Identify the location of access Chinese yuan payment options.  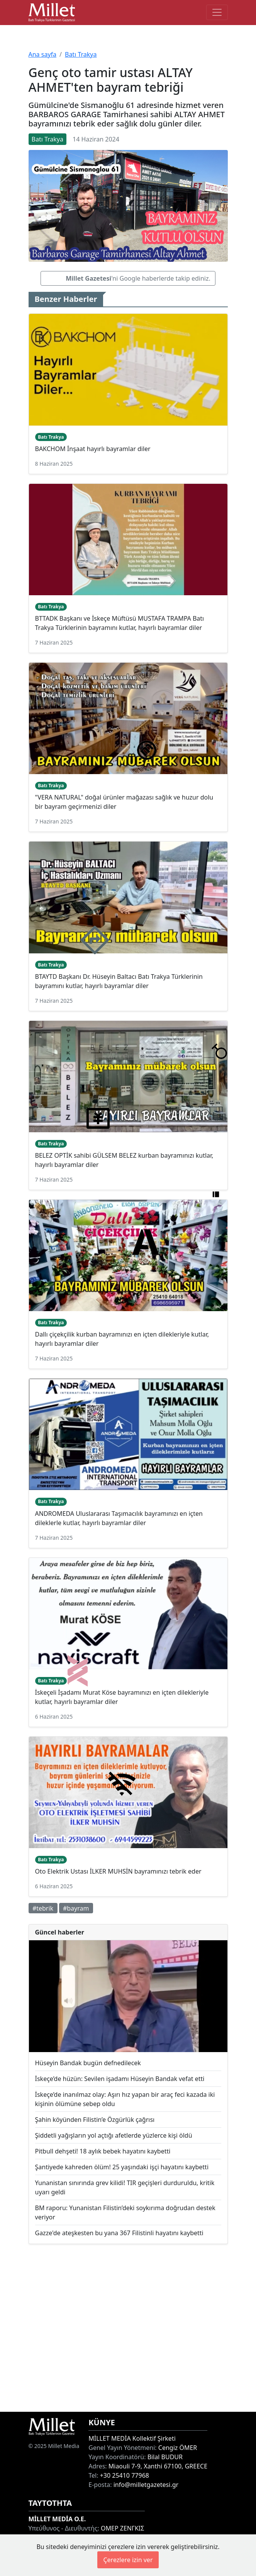
(98, 1118).